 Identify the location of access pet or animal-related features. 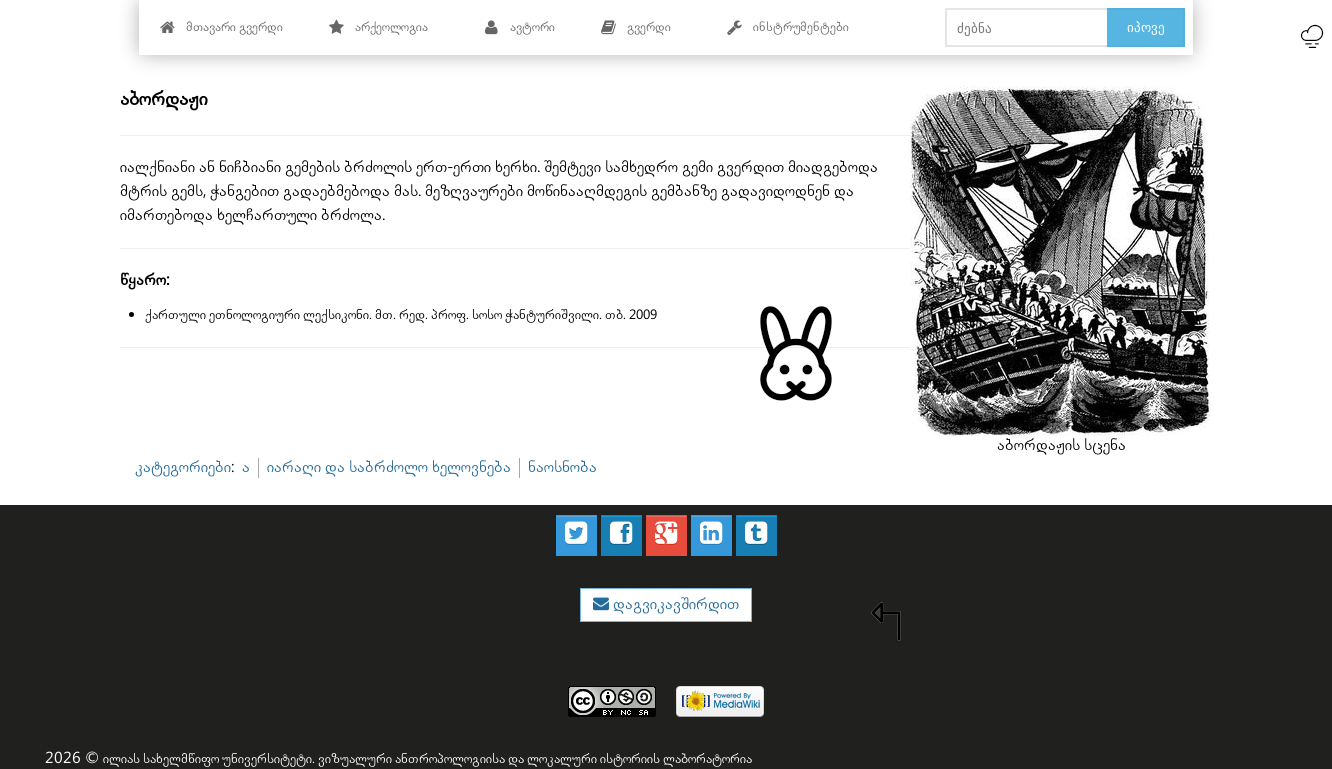
(796, 355).